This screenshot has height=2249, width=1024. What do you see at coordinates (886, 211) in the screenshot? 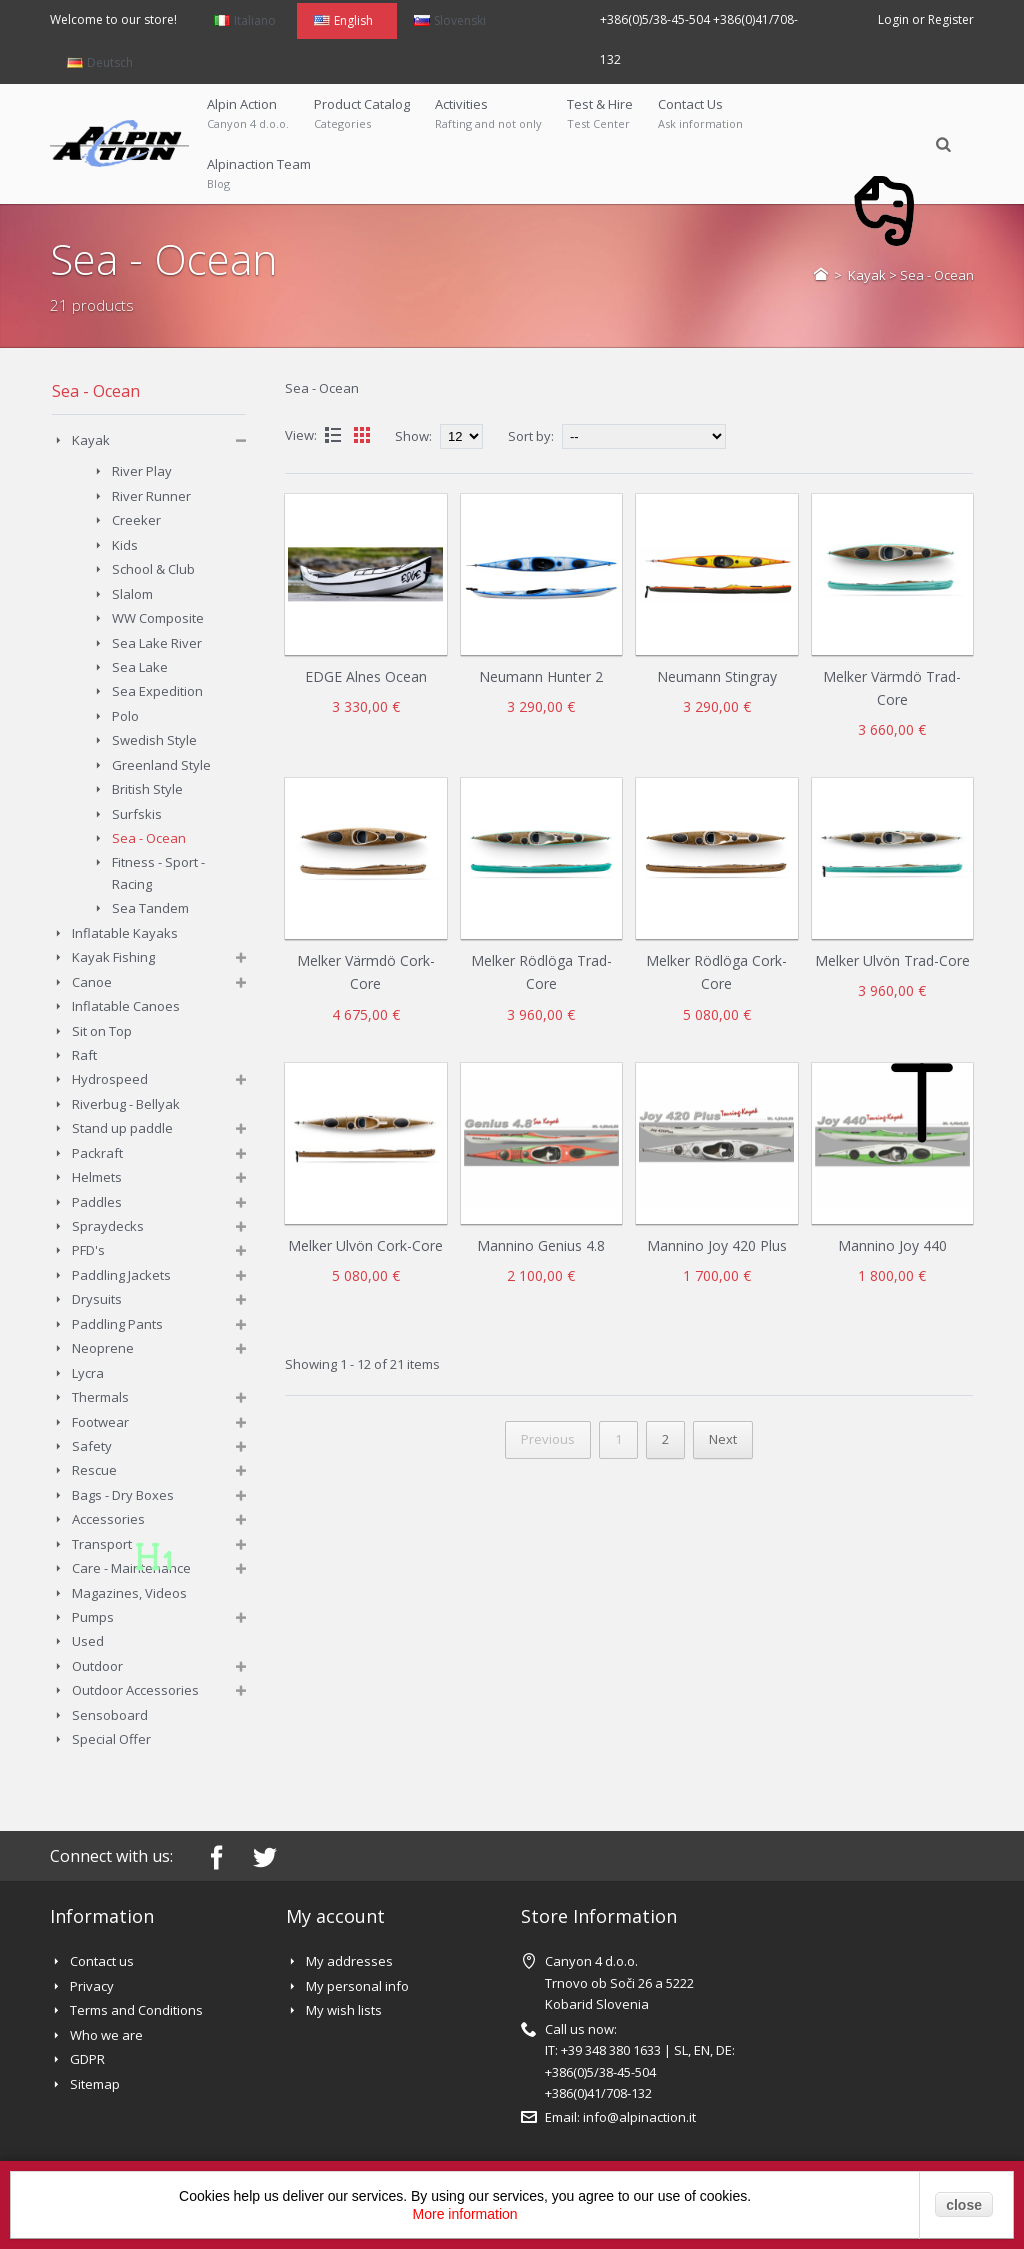
I see `open evernote app` at bounding box center [886, 211].